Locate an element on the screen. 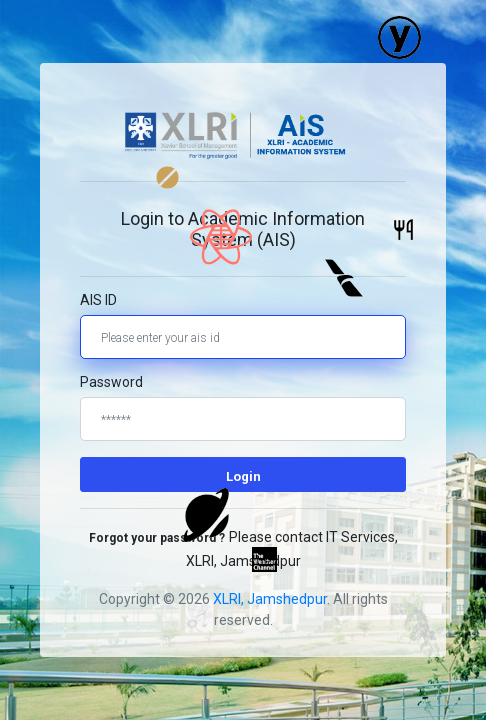 The height and width of the screenshot is (720, 486). indicates a prohibited or blocked action is located at coordinates (167, 177).